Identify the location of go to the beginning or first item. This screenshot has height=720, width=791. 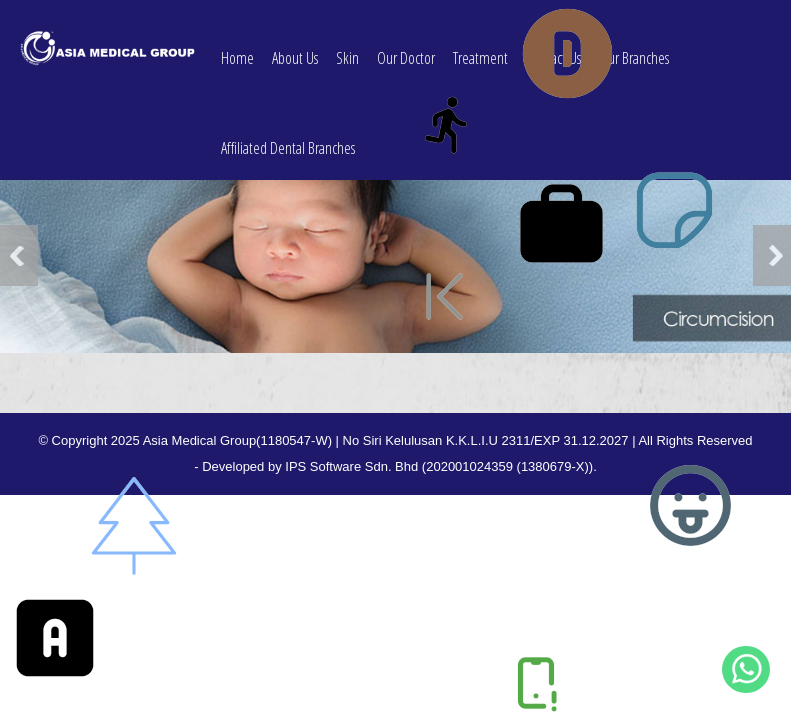
(443, 296).